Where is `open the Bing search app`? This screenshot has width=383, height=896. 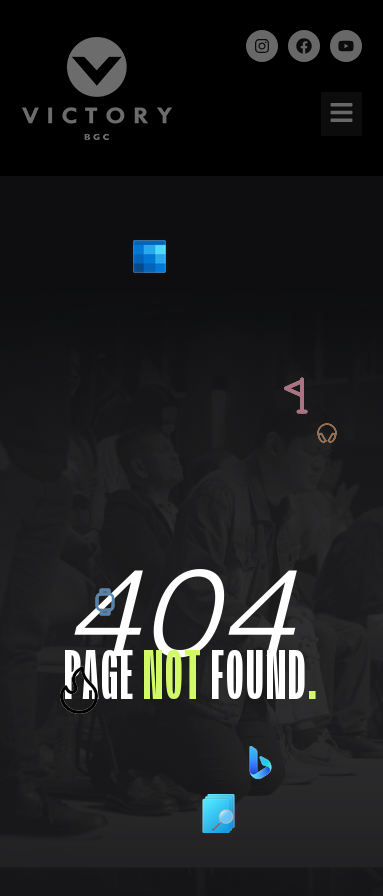
open the Bing search app is located at coordinates (260, 762).